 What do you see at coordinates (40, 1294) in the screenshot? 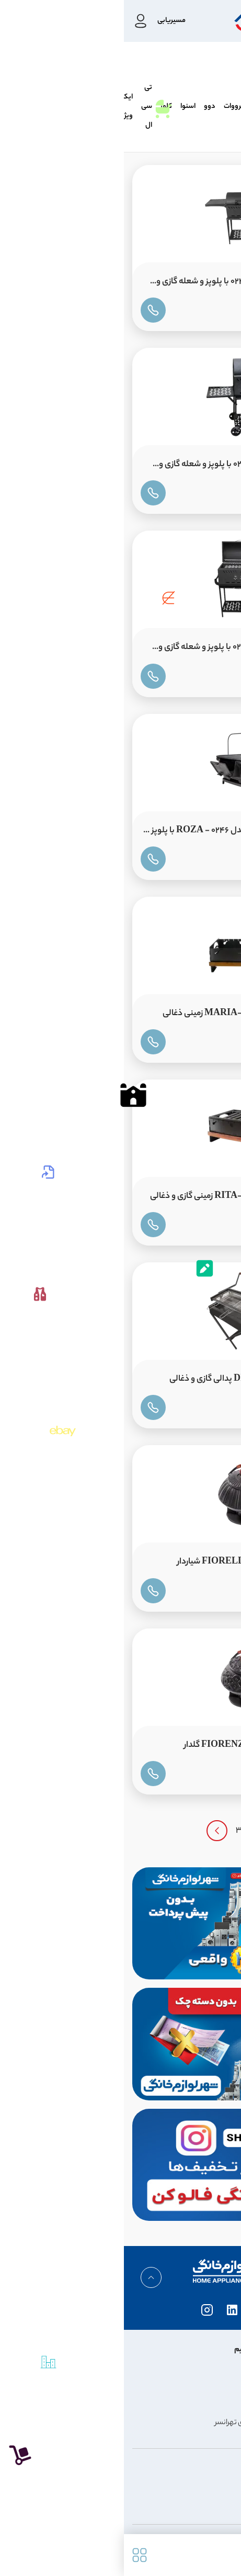
I see `safety vest or protective gear settings` at bounding box center [40, 1294].